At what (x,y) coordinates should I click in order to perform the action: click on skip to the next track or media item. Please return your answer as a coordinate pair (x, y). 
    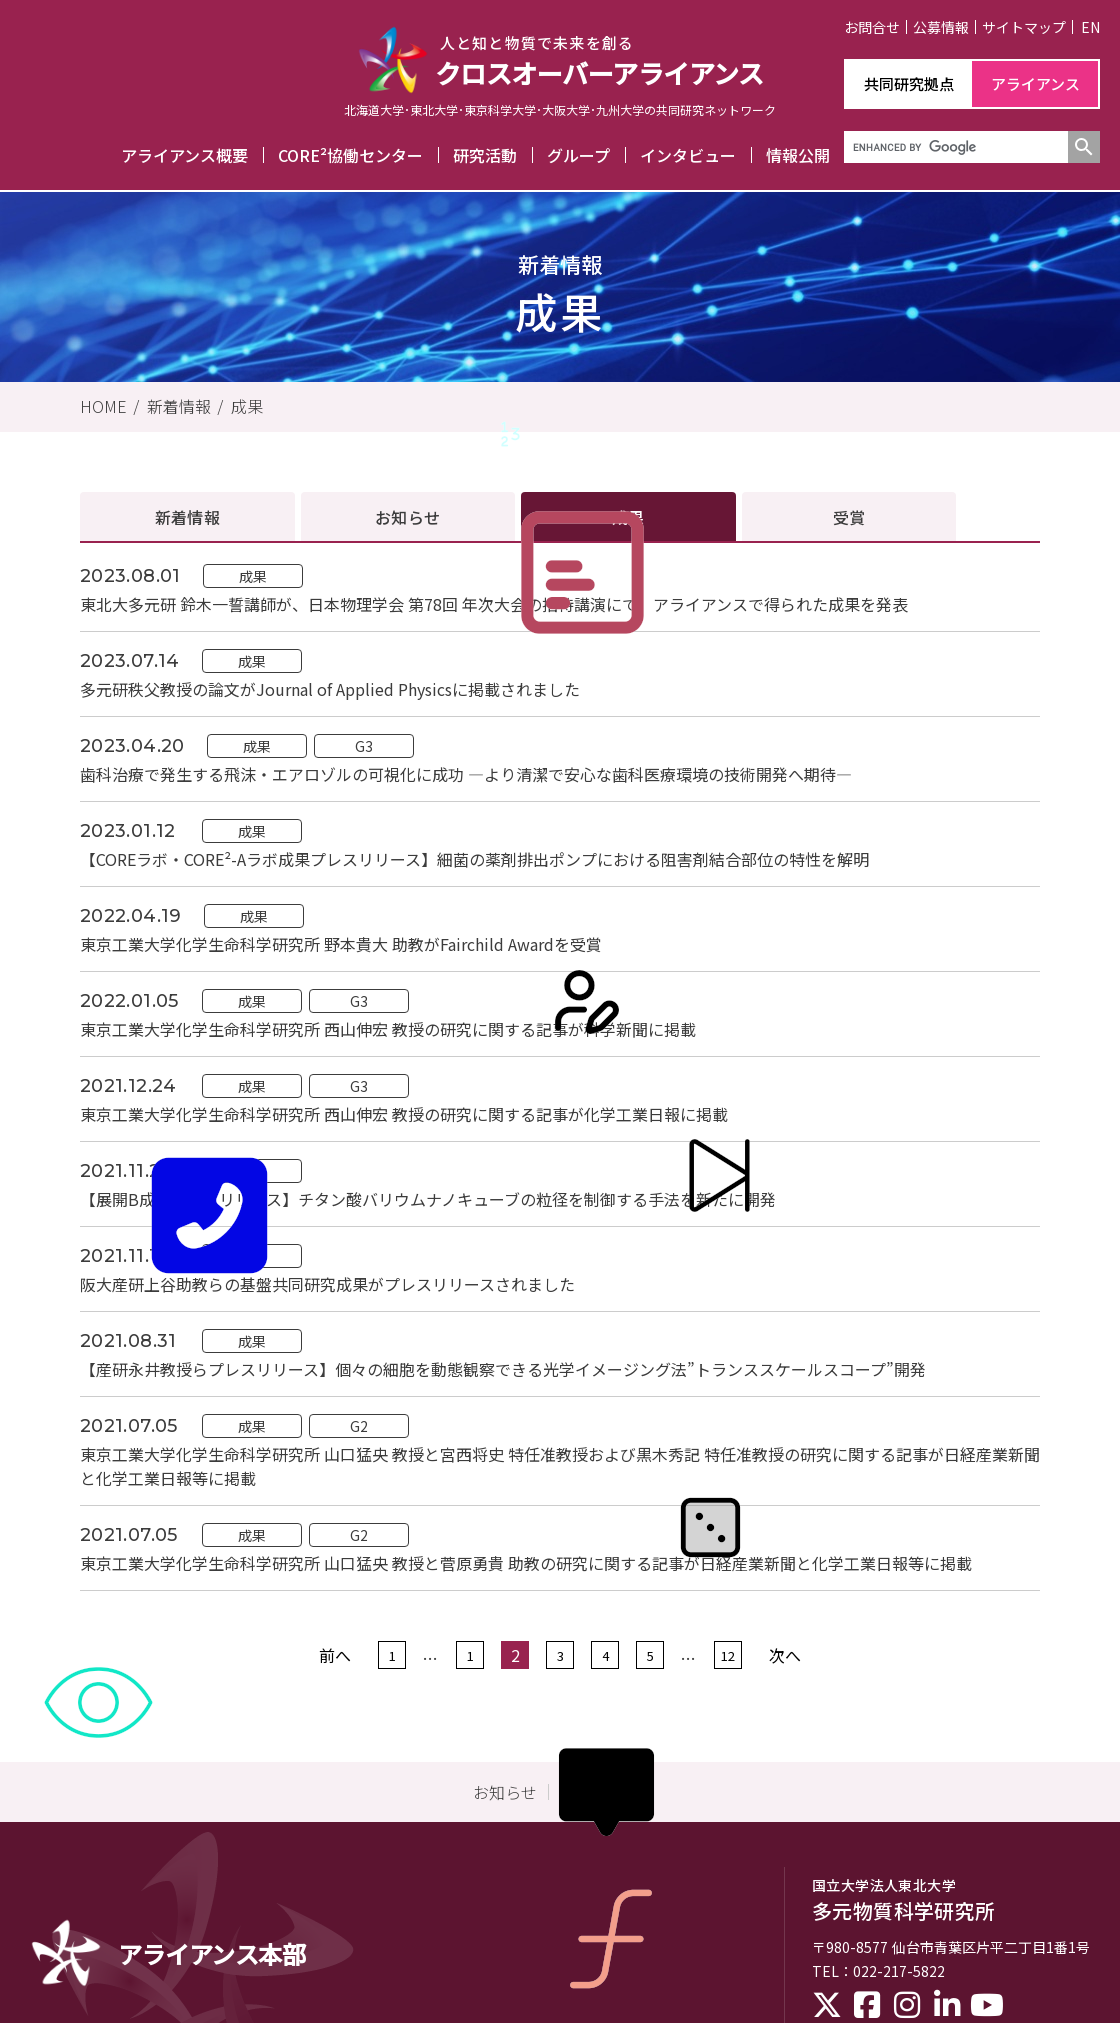
    Looking at the image, I should click on (719, 1175).